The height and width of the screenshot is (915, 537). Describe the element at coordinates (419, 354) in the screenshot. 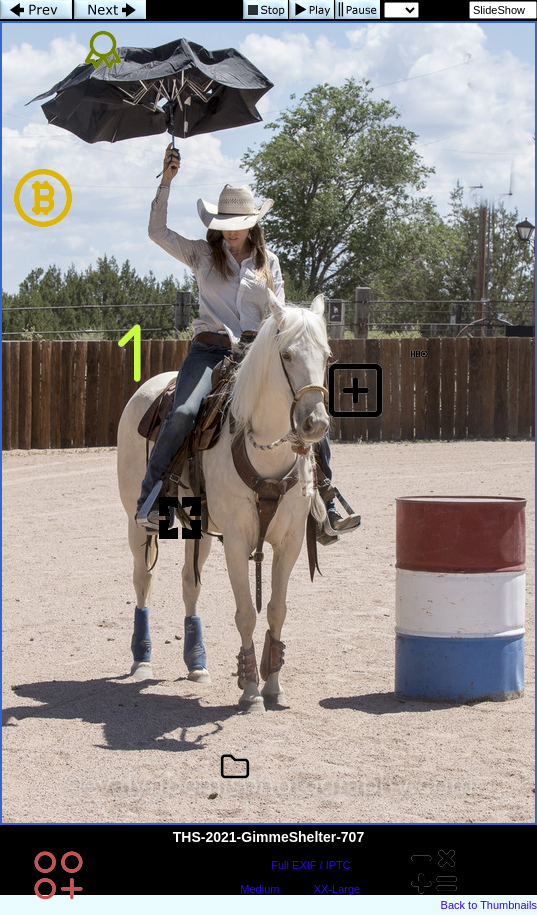

I see `open the HBO streaming app` at that location.